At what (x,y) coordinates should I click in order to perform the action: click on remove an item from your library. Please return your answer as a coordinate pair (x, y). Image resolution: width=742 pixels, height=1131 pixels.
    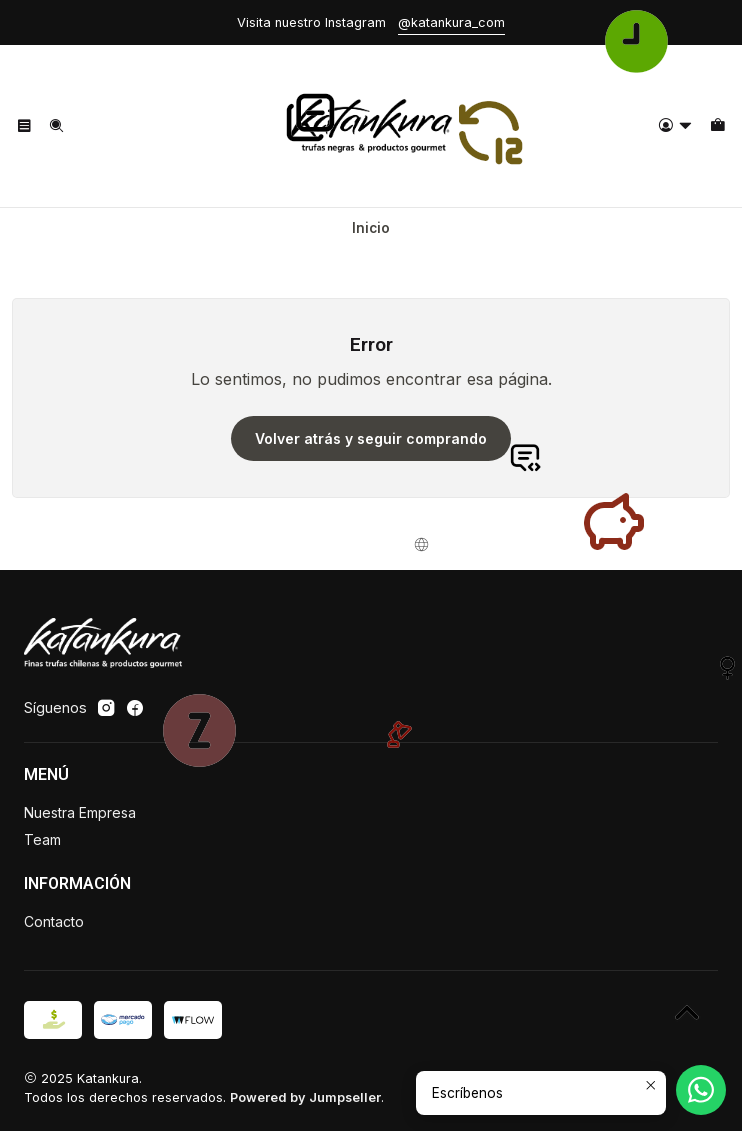
    Looking at the image, I should click on (310, 117).